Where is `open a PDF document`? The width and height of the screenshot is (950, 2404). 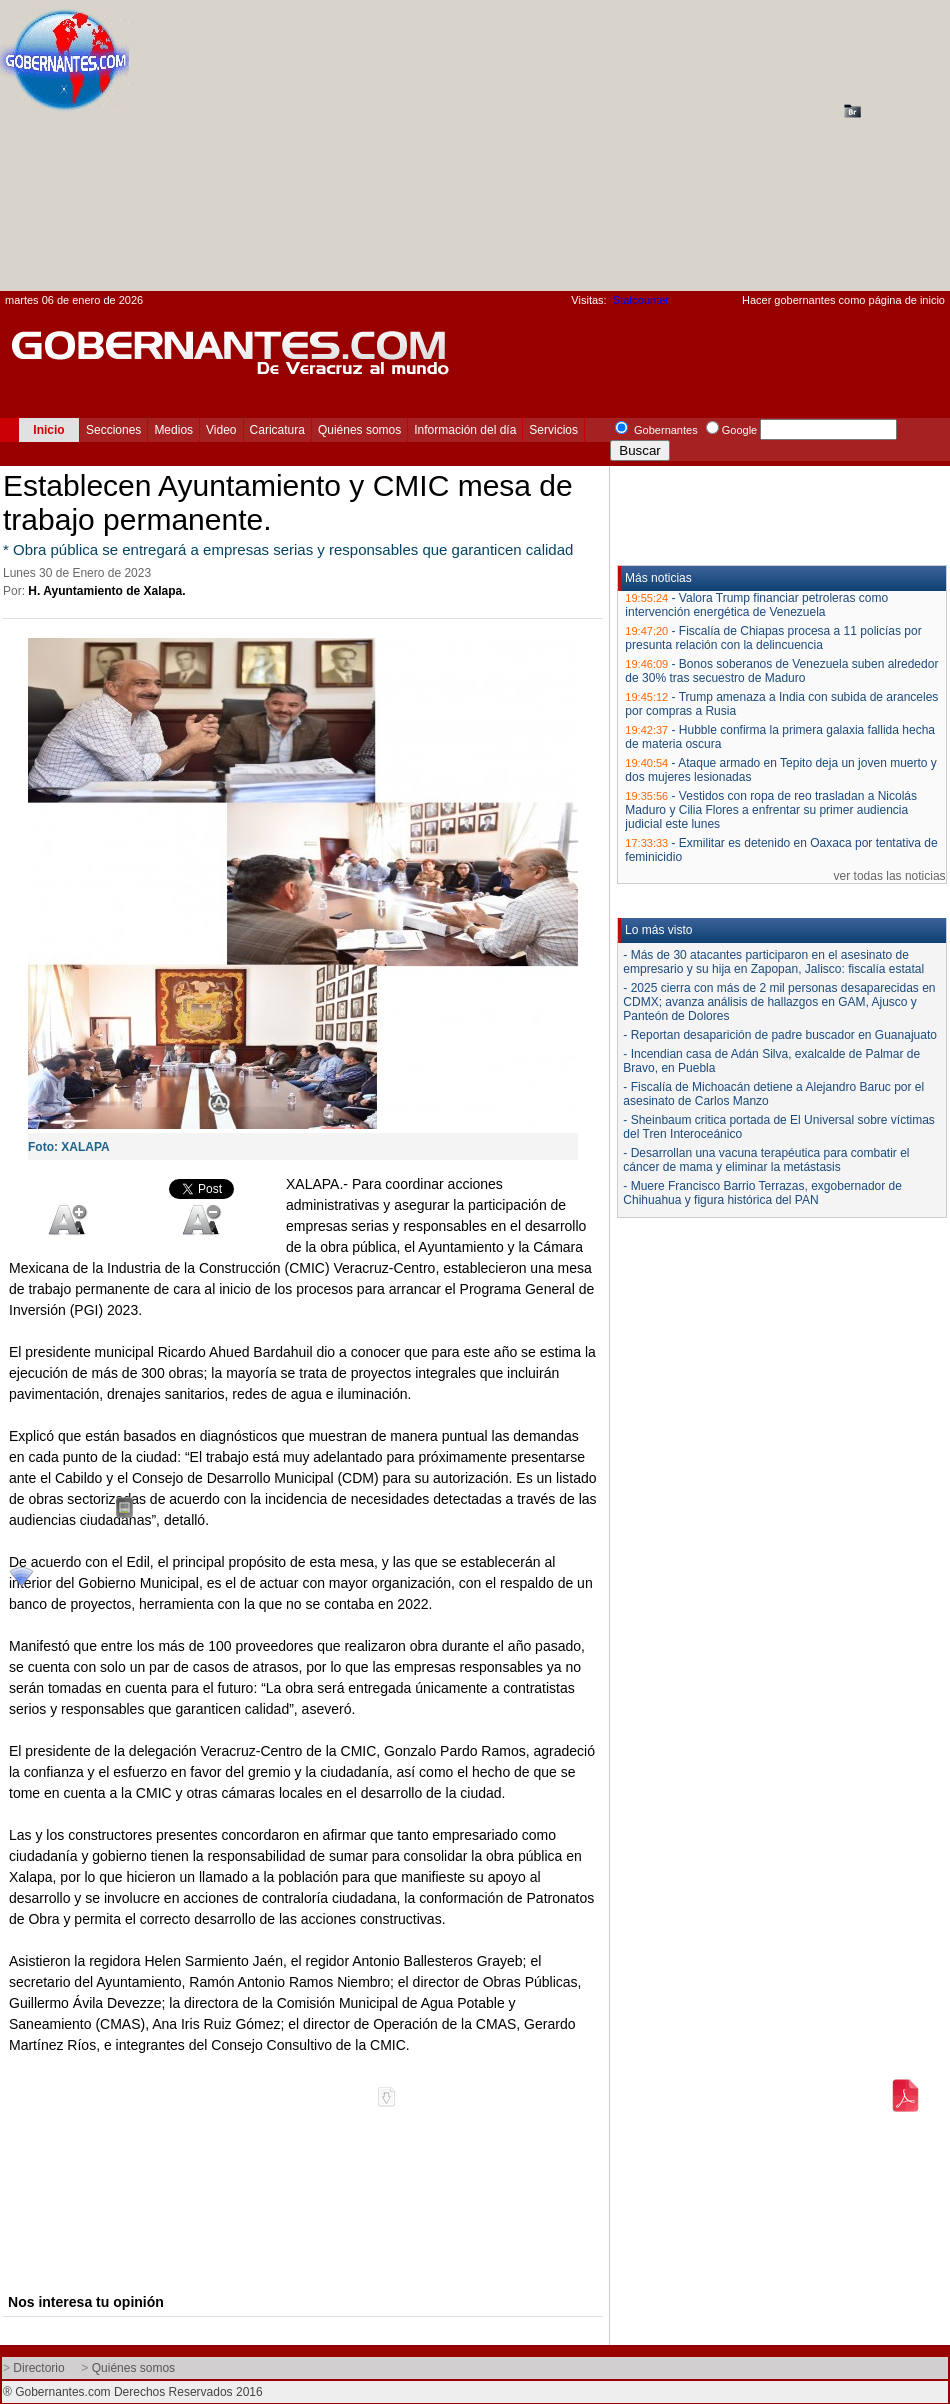
open a PDF document is located at coordinates (905, 2095).